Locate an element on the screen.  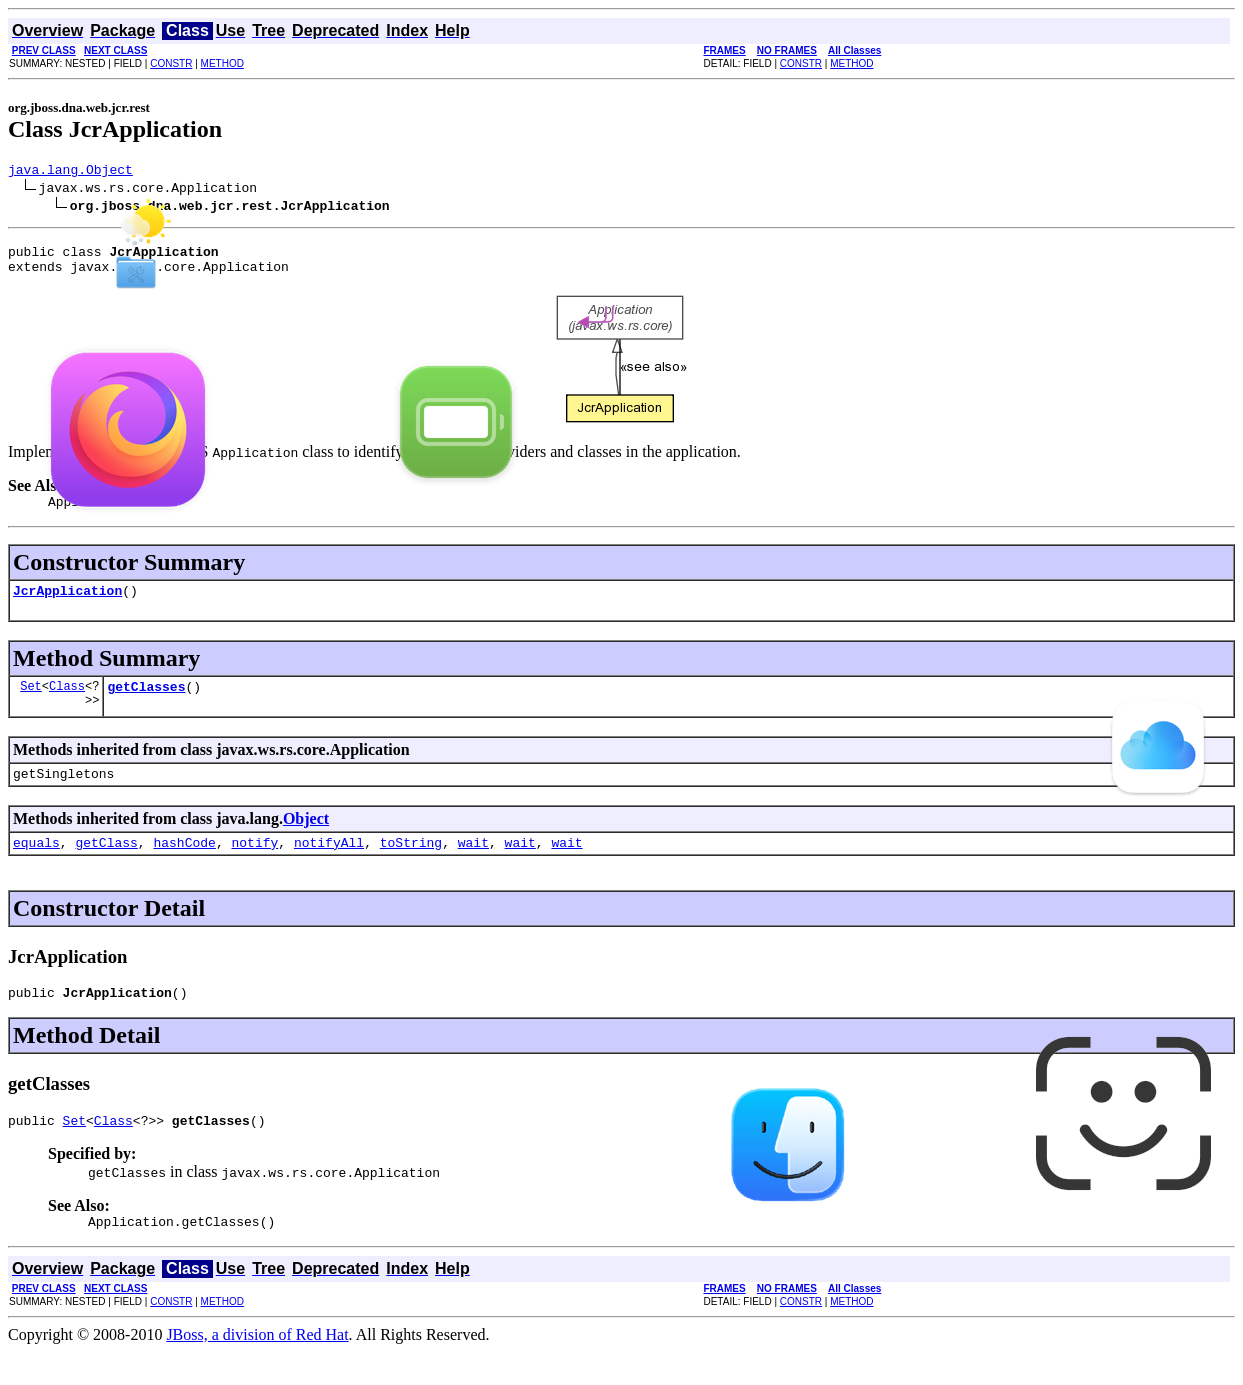
open the utilities folder is located at coordinates (136, 272).